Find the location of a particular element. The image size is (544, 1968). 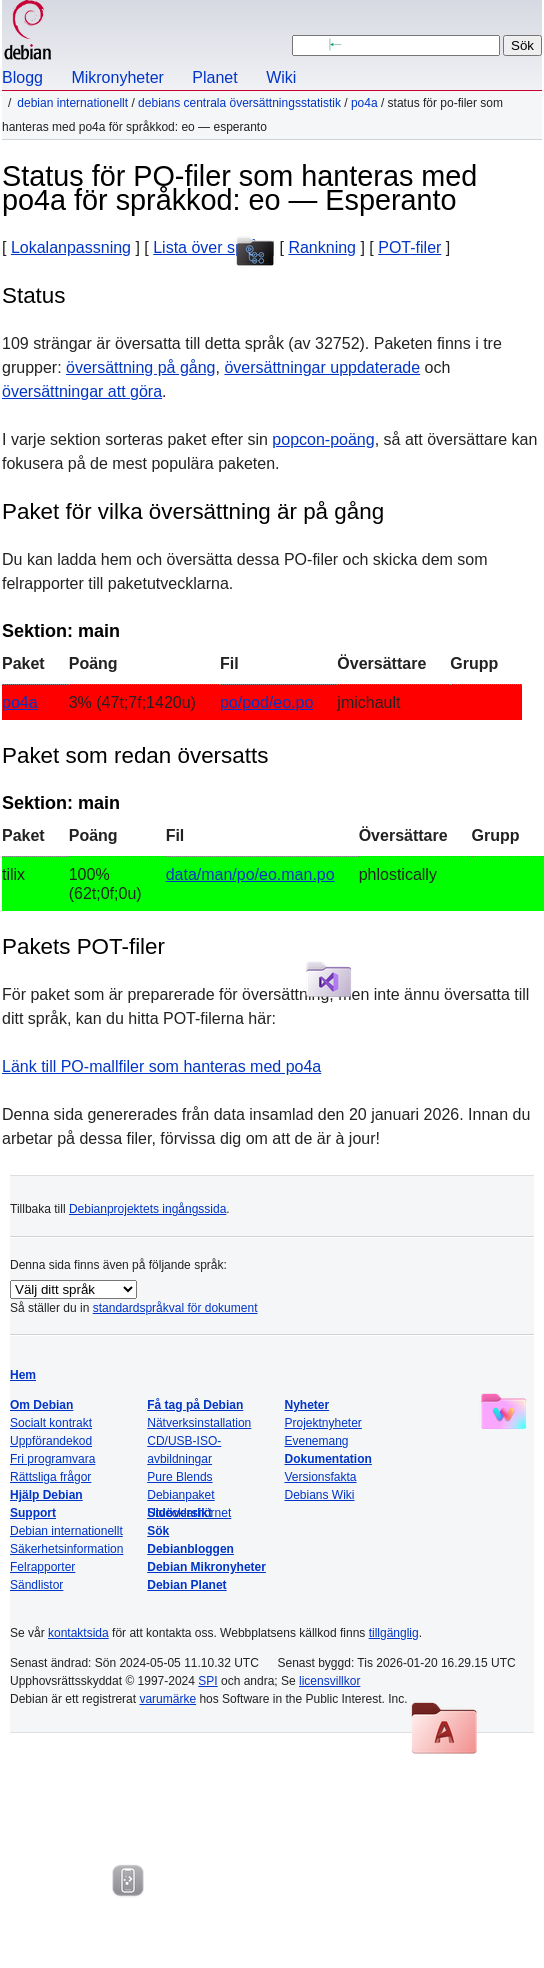

go to the first item in a list or sequence is located at coordinates (335, 44).